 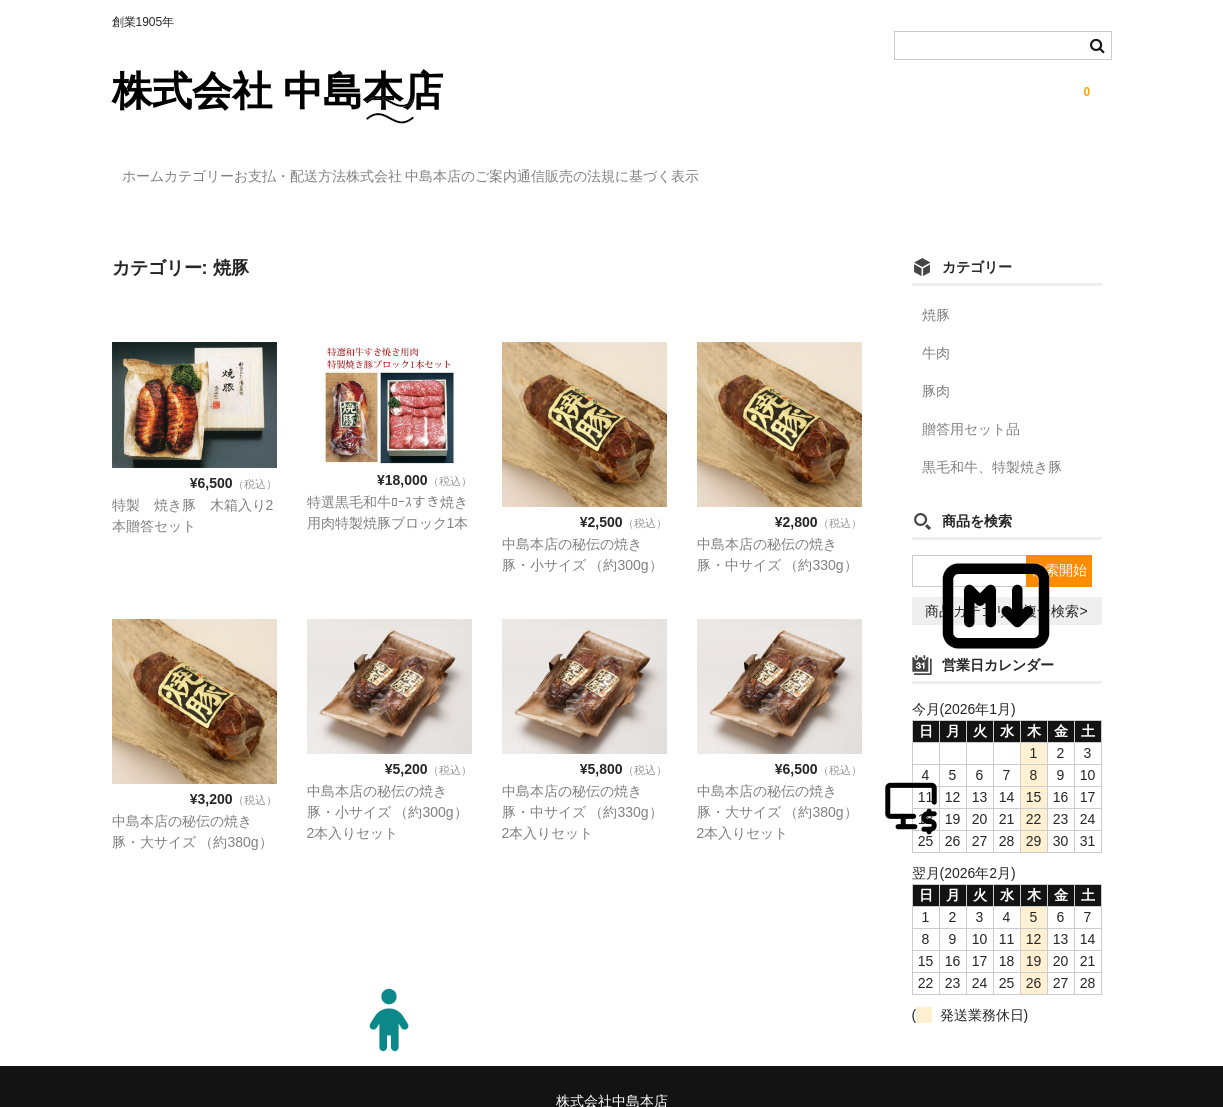 I want to click on indicates approximate or estimated value, so click(x=390, y=110).